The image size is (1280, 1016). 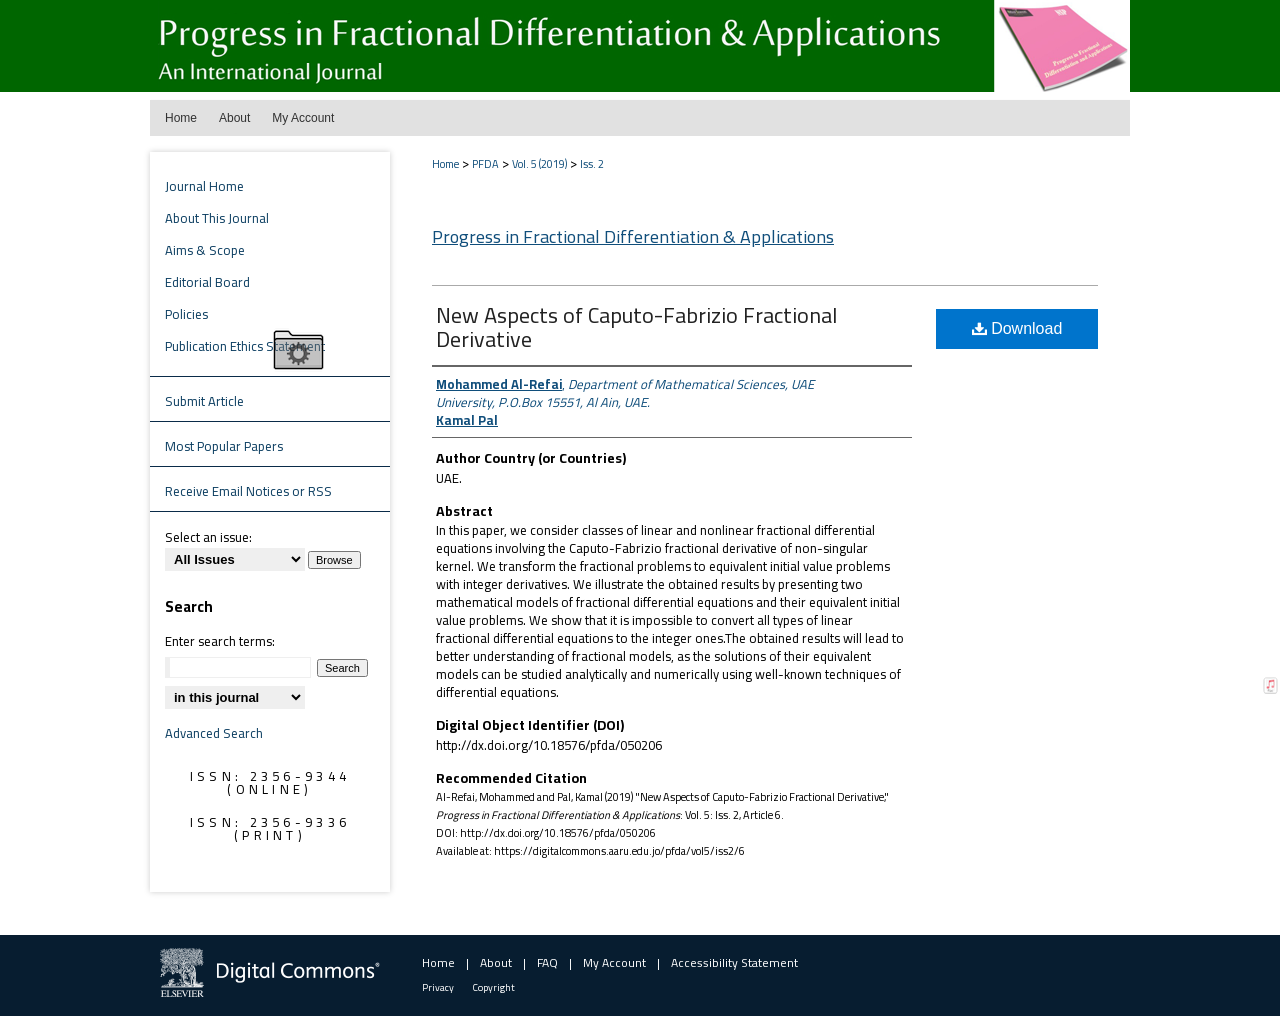 What do you see at coordinates (1270, 685) in the screenshot?
I see `a flac audio file` at bounding box center [1270, 685].